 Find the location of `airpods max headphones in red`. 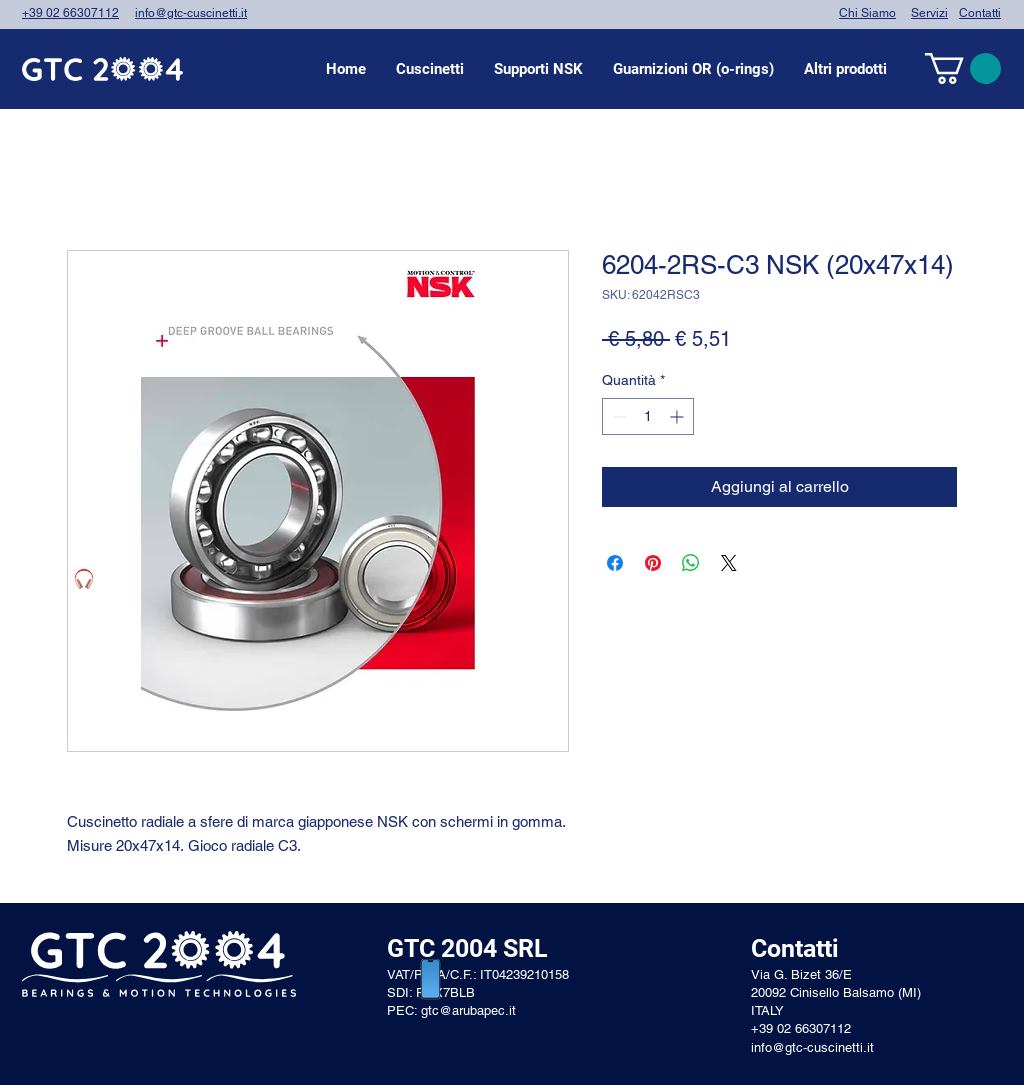

airpods max headphones in red is located at coordinates (84, 579).